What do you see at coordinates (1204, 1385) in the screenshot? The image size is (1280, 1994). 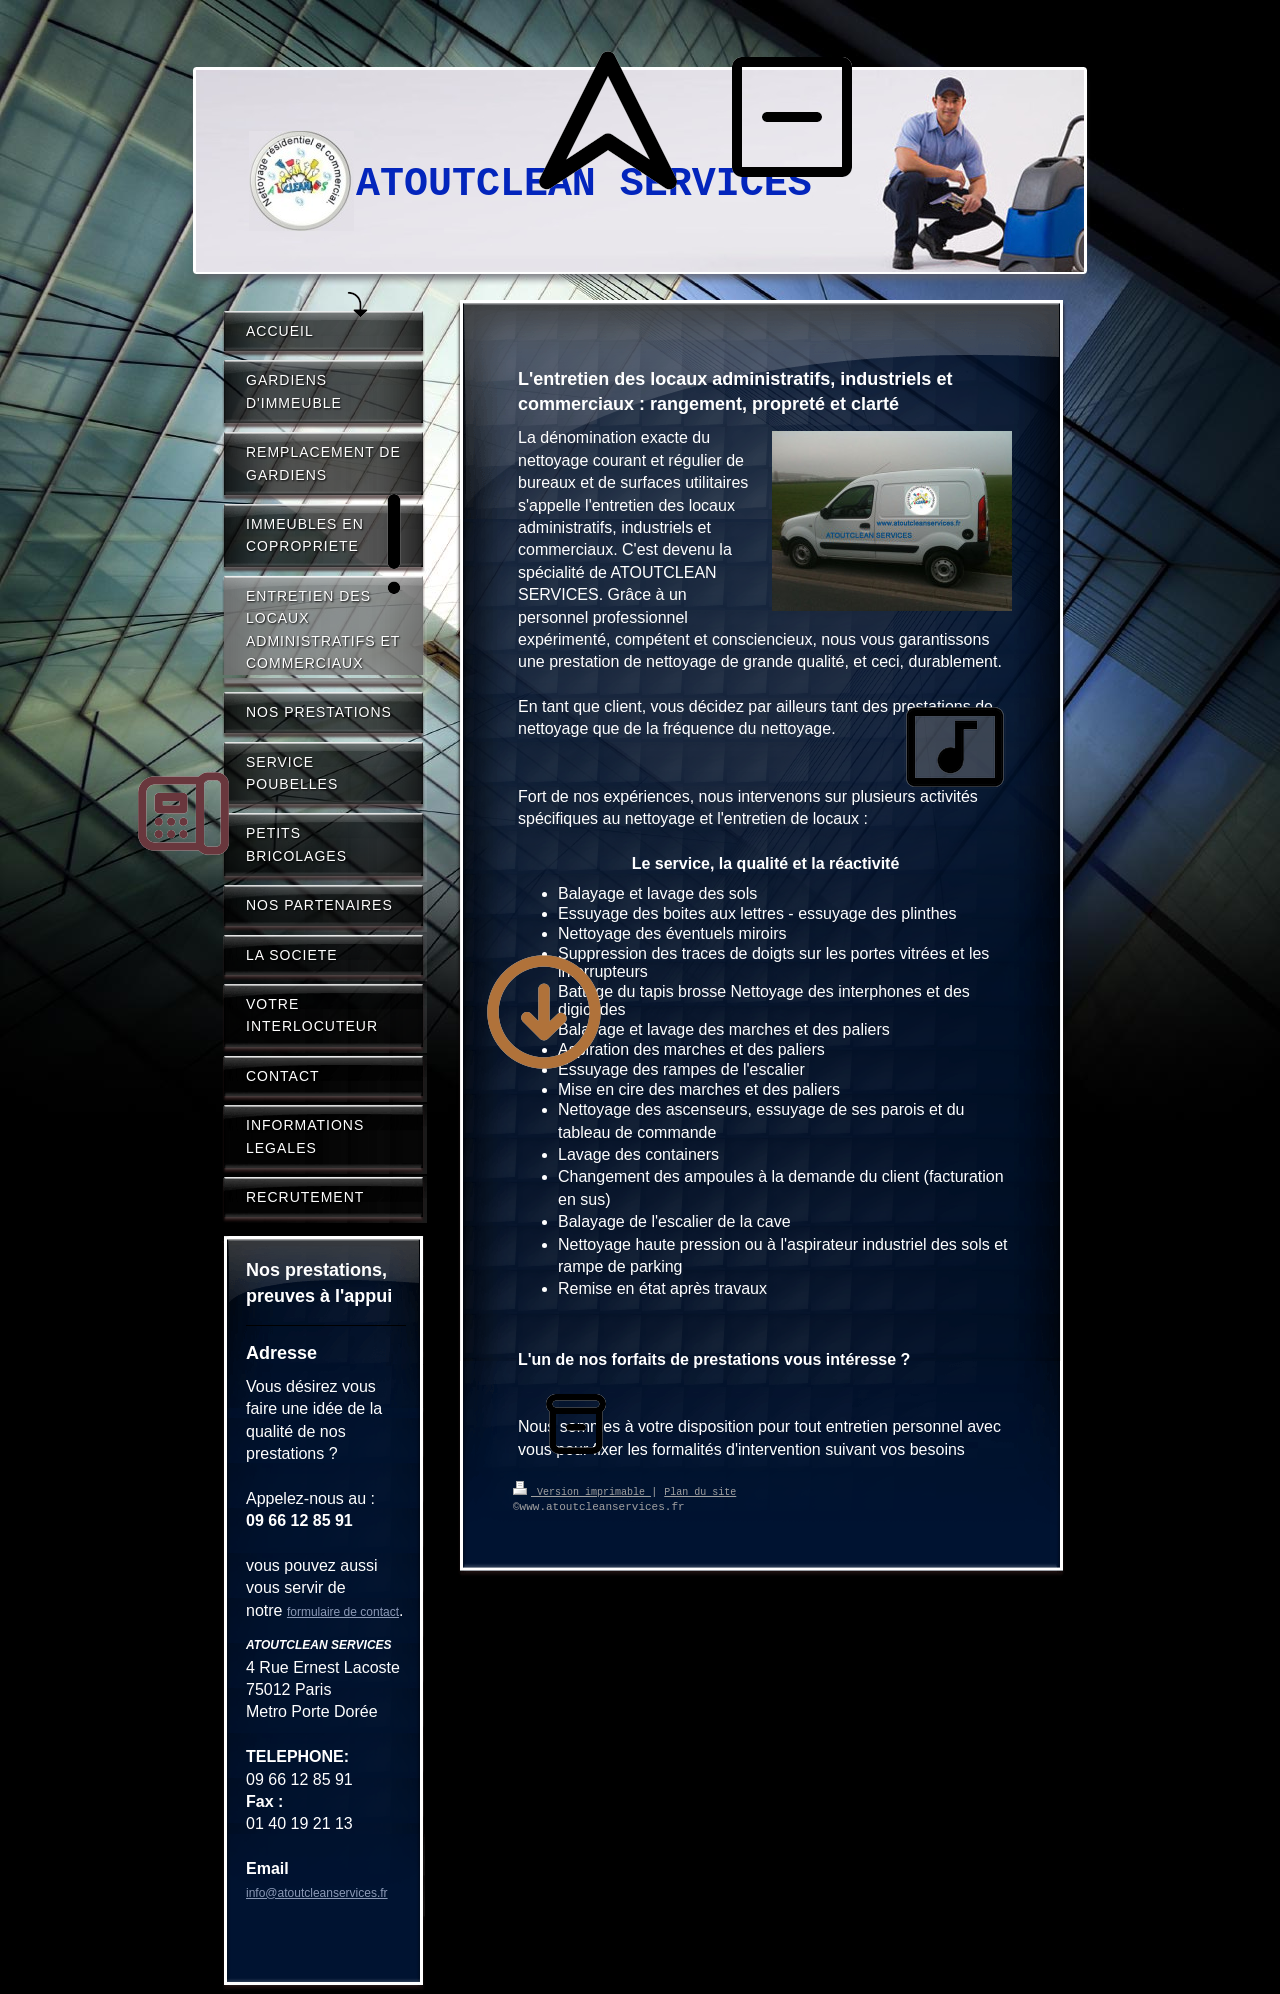 I see `access DVR or recorded content` at bounding box center [1204, 1385].